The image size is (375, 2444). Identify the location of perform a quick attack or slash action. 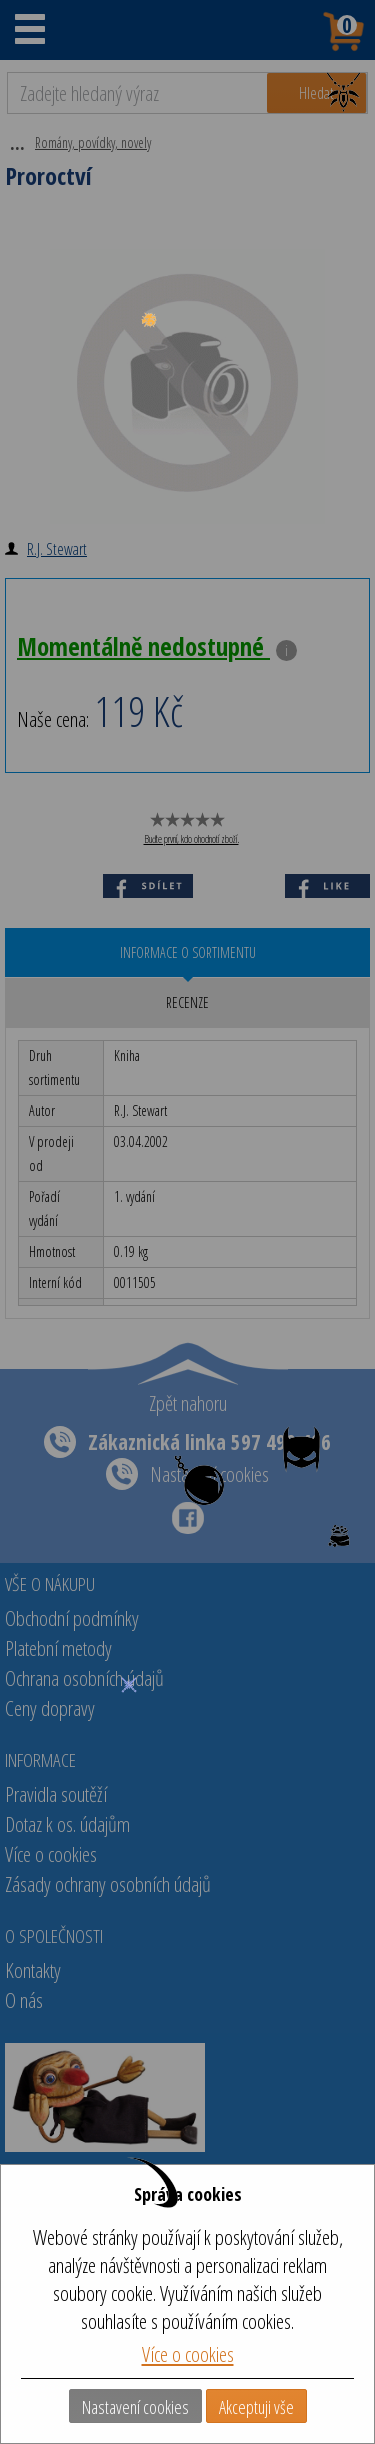
(152, 2183).